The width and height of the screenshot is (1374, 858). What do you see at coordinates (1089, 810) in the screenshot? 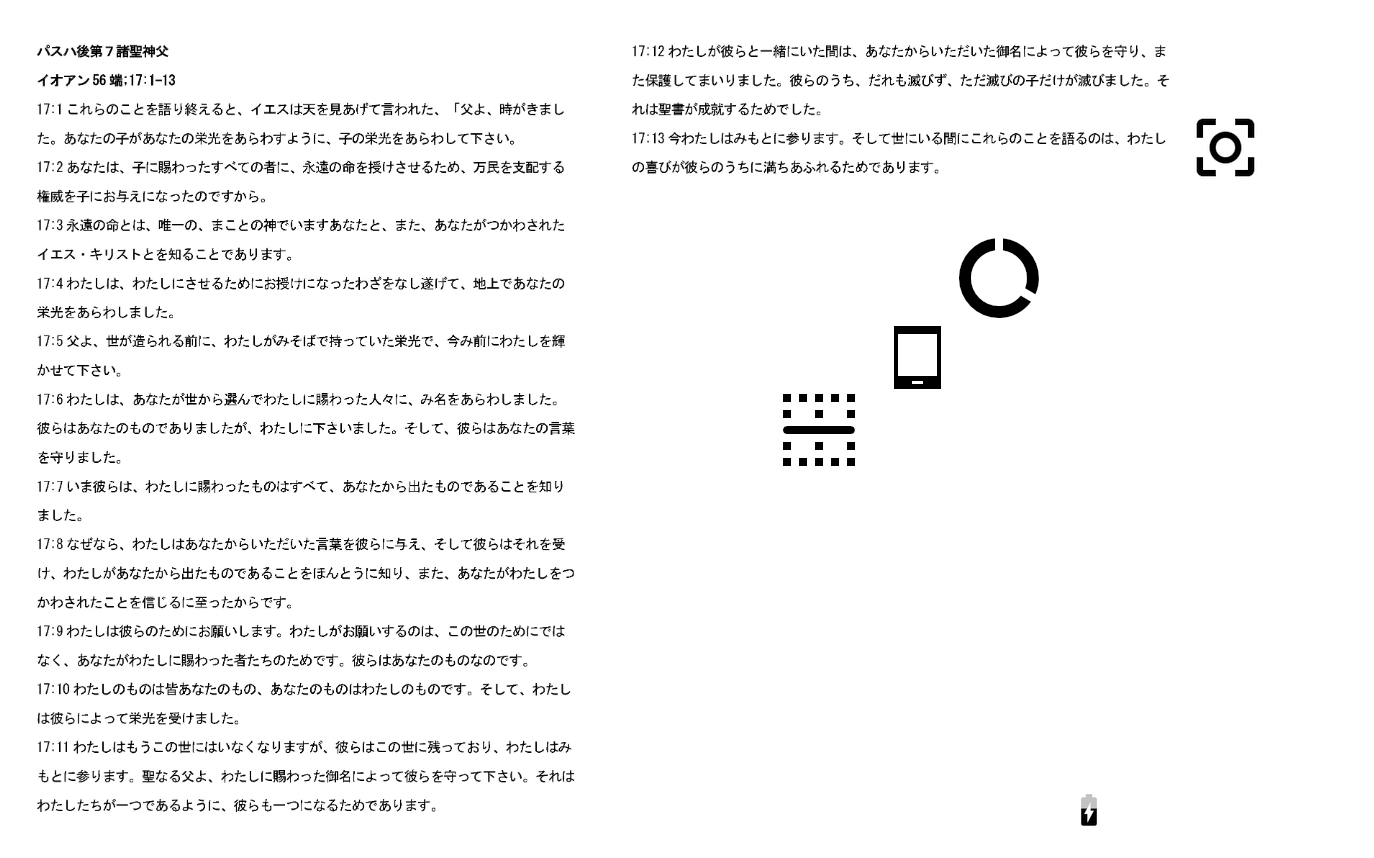
I see `indicates battery is charging at 60% capacity` at bounding box center [1089, 810].